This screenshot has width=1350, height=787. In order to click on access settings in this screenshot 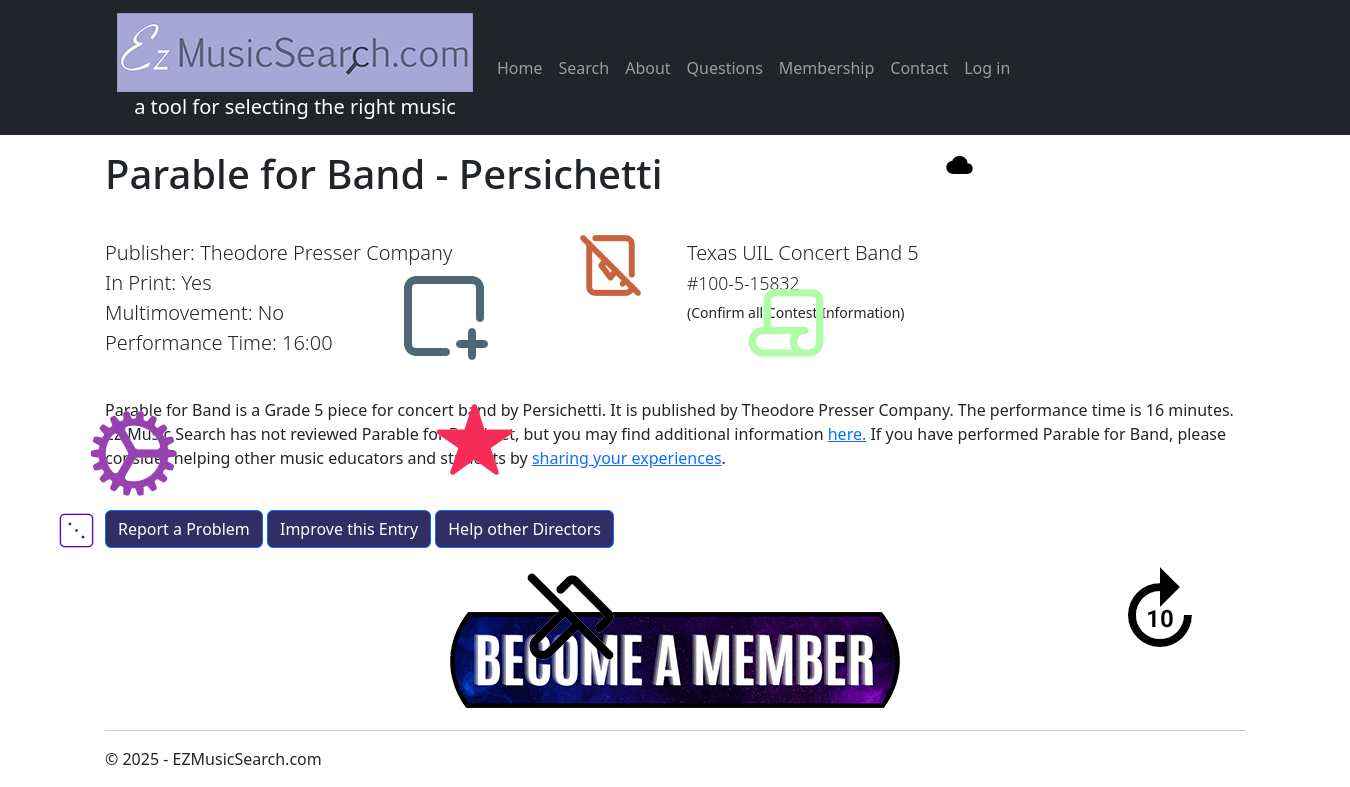, I will do `click(133, 453)`.